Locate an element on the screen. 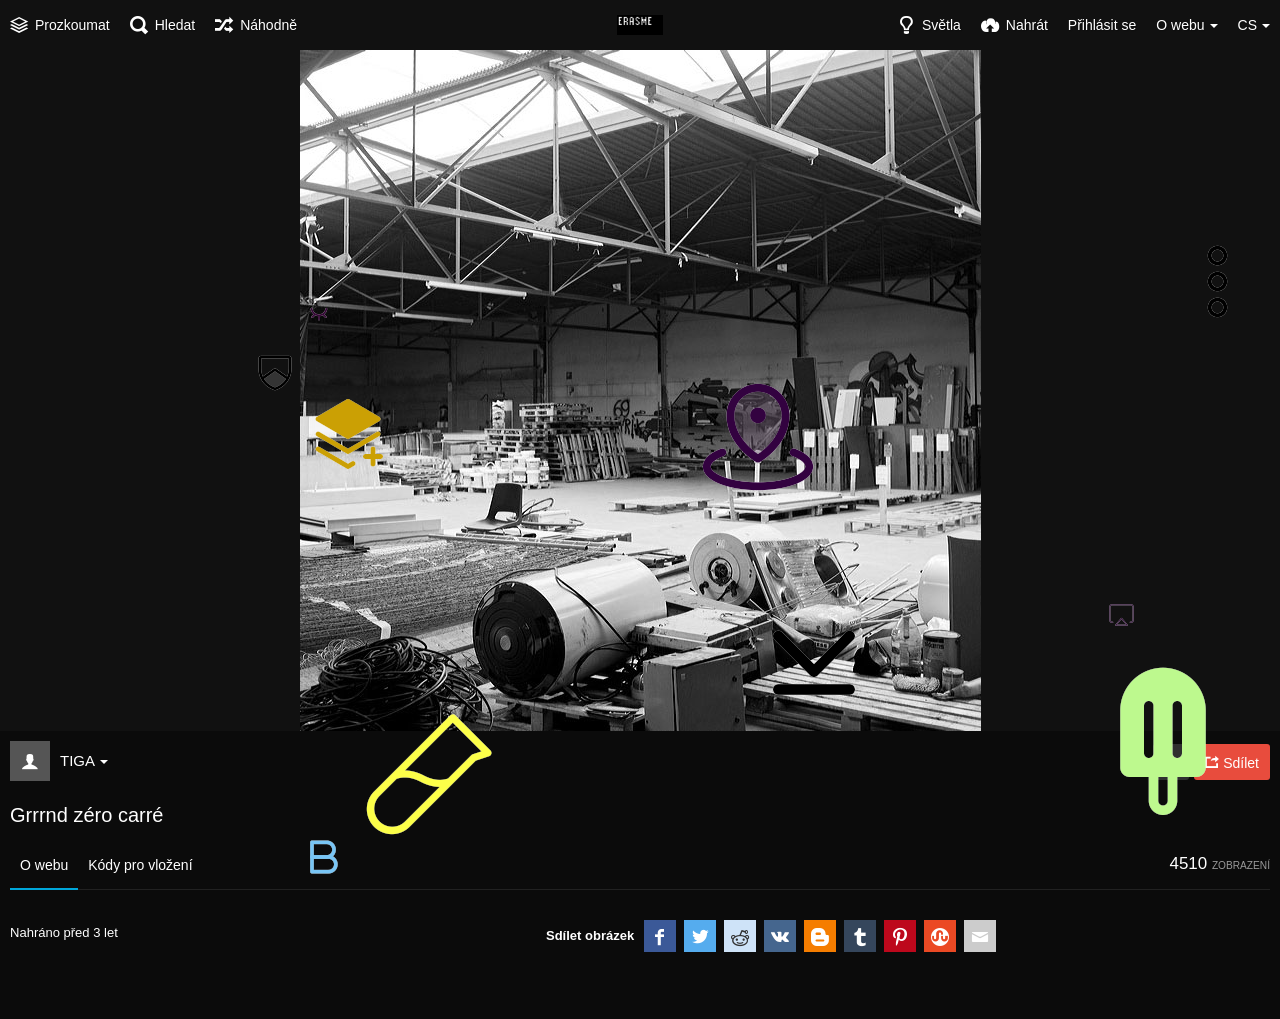 The width and height of the screenshot is (1280, 1019). access summer treats or frozen desserts category is located at coordinates (1163, 739).